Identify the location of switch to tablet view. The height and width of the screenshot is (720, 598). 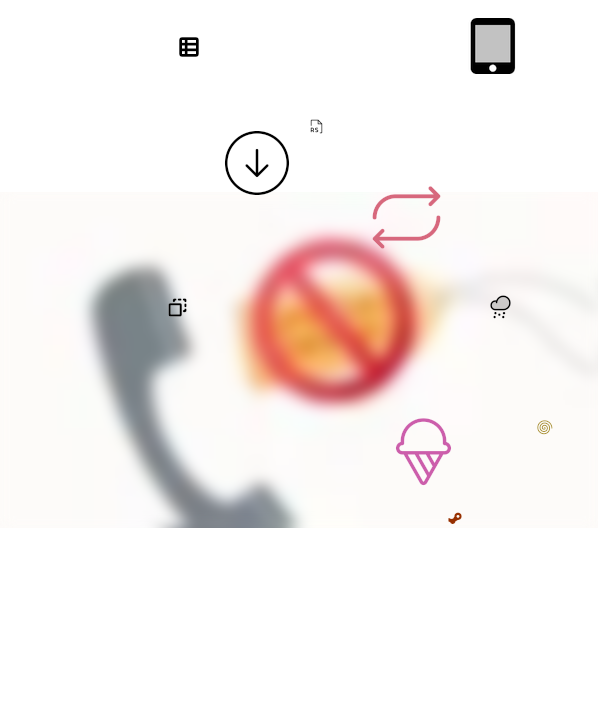
(494, 46).